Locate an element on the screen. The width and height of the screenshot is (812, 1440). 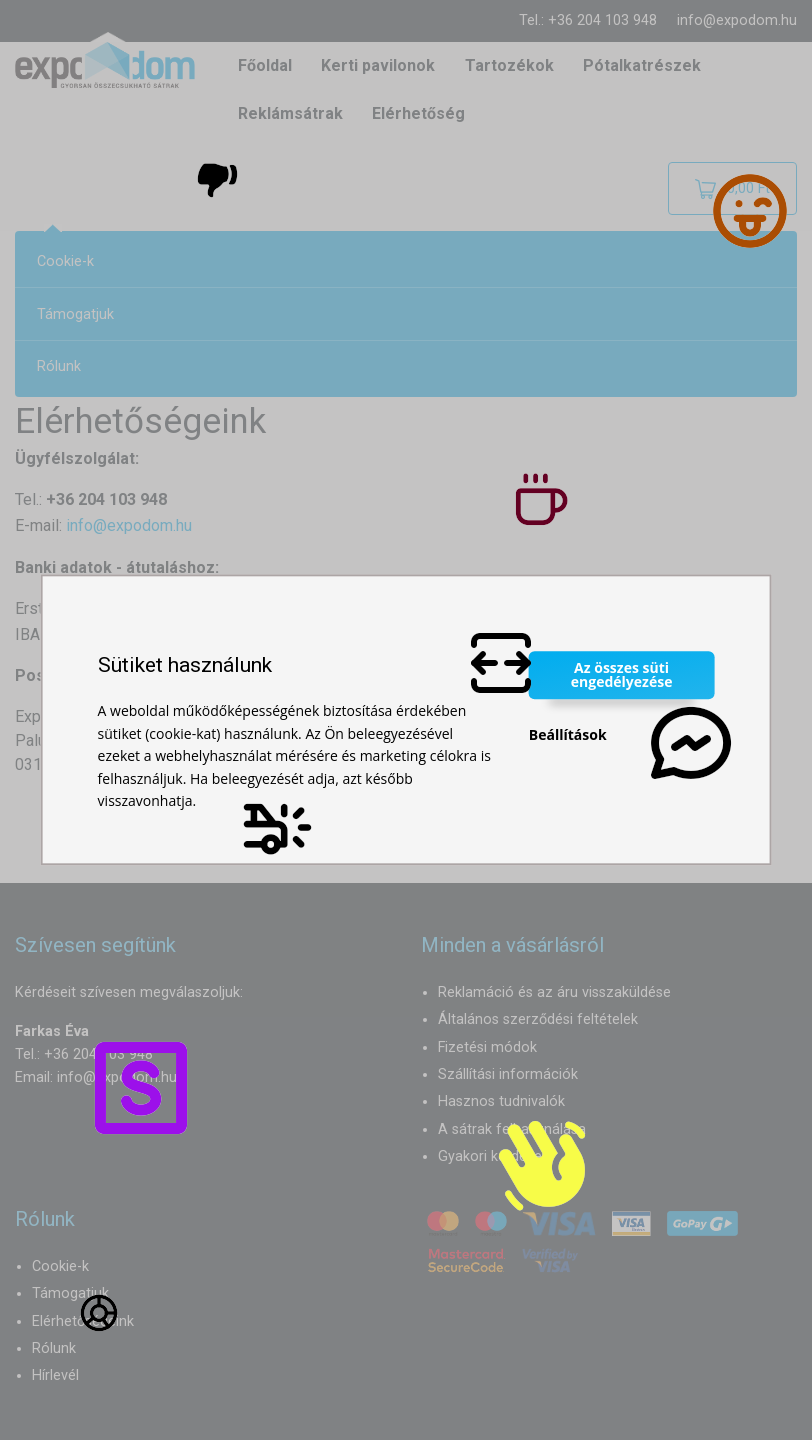
add a playful or silly reaction is located at coordinates (750, 211).